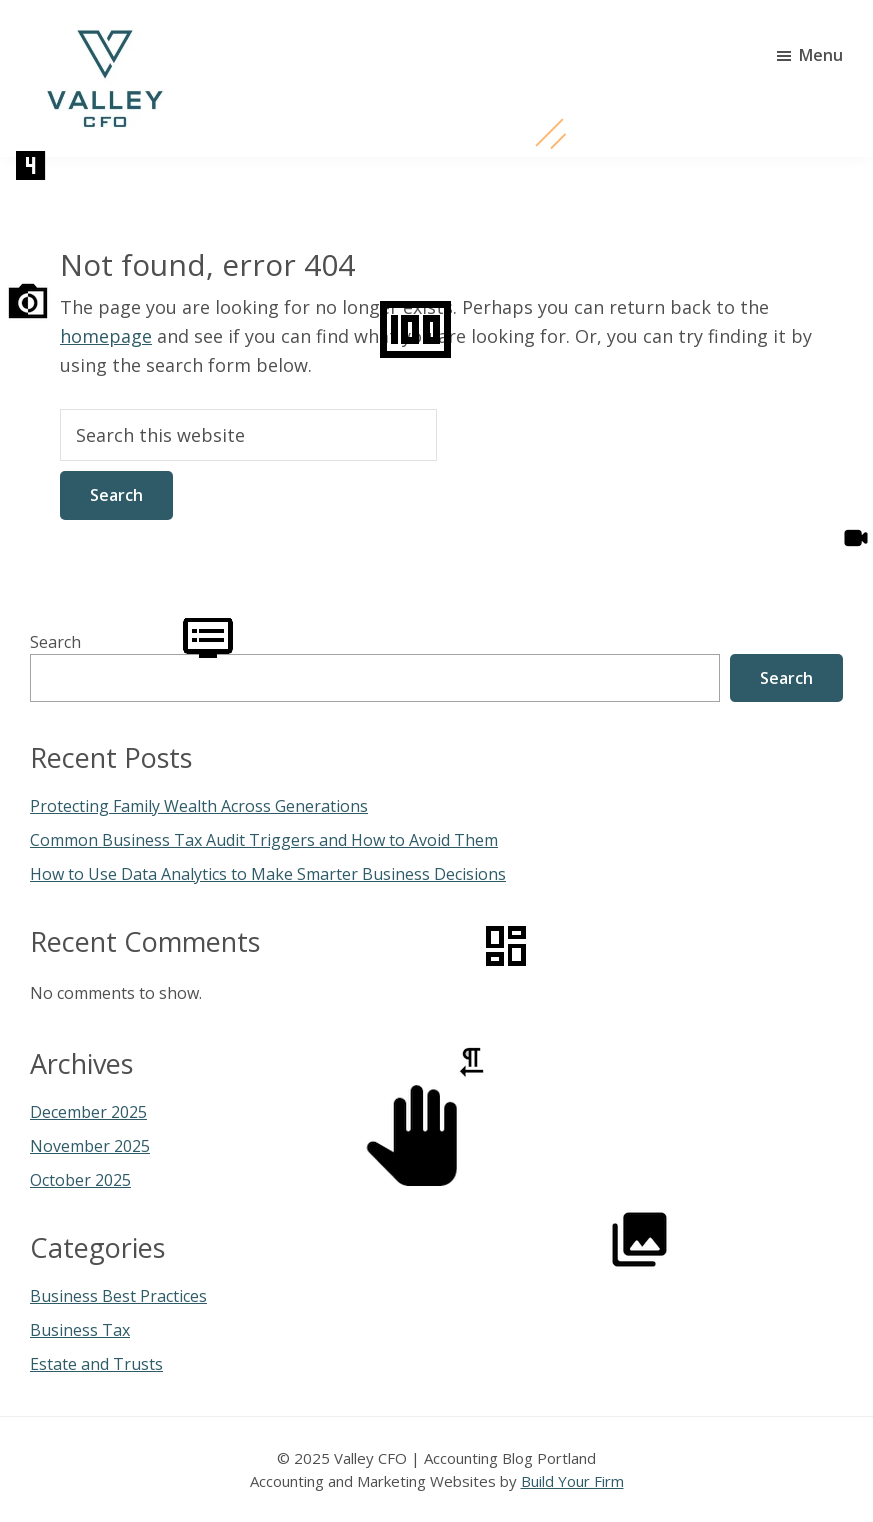  Describe the element at coordinates (856, 538) in the screenshot. I see `start a video call` at that location.